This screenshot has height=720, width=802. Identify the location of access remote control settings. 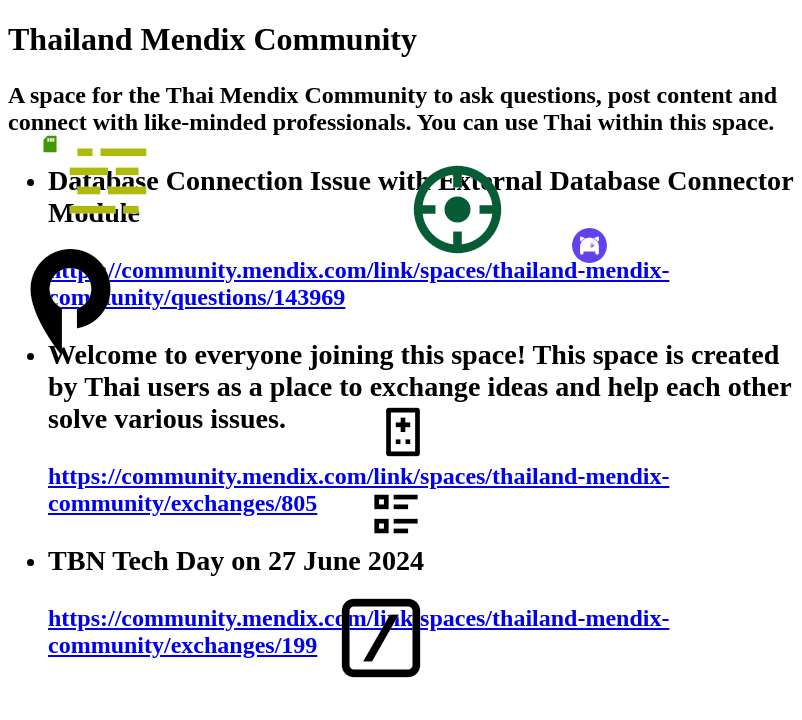
(403, 432).